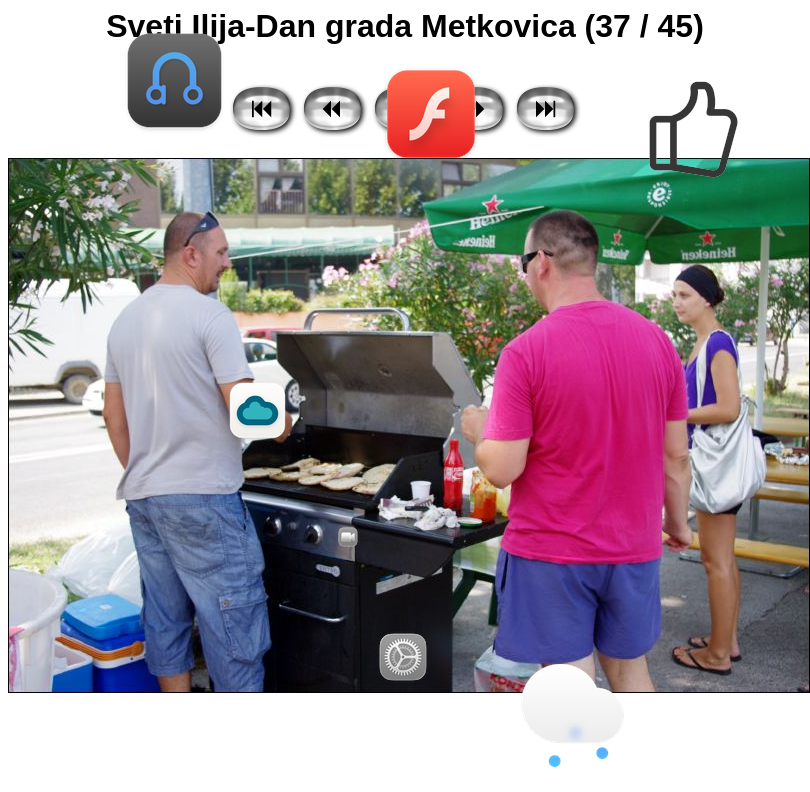  Describe the element at coordinates (690, 129) in the screenshot. I see `access body and hand gesture emojis` at that location.